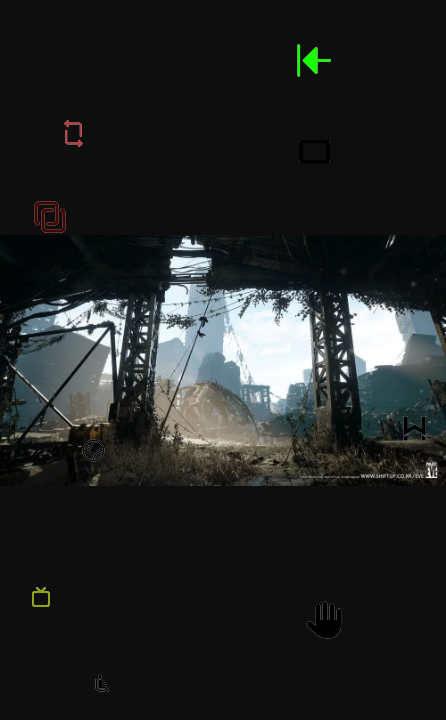  I want to click on navigate to the beginning or first item, so click(313, 60).